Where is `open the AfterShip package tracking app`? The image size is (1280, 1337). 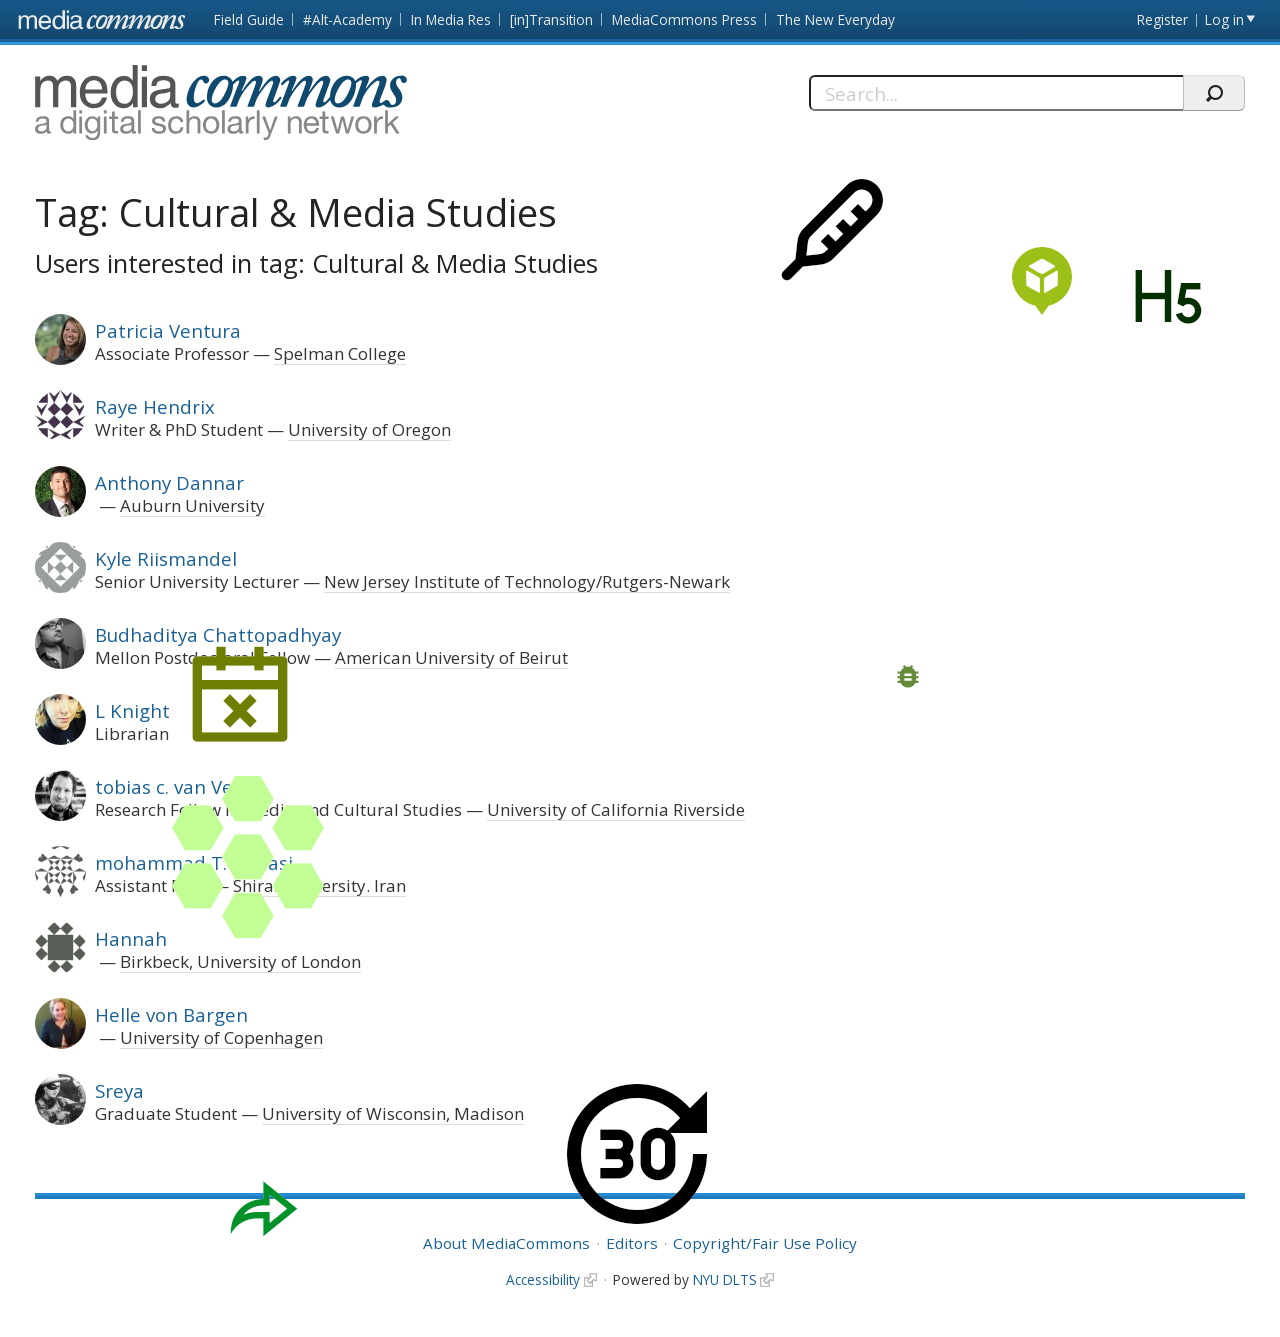
open the AfterShip package tracking app is located at coordinates (1042, 281).